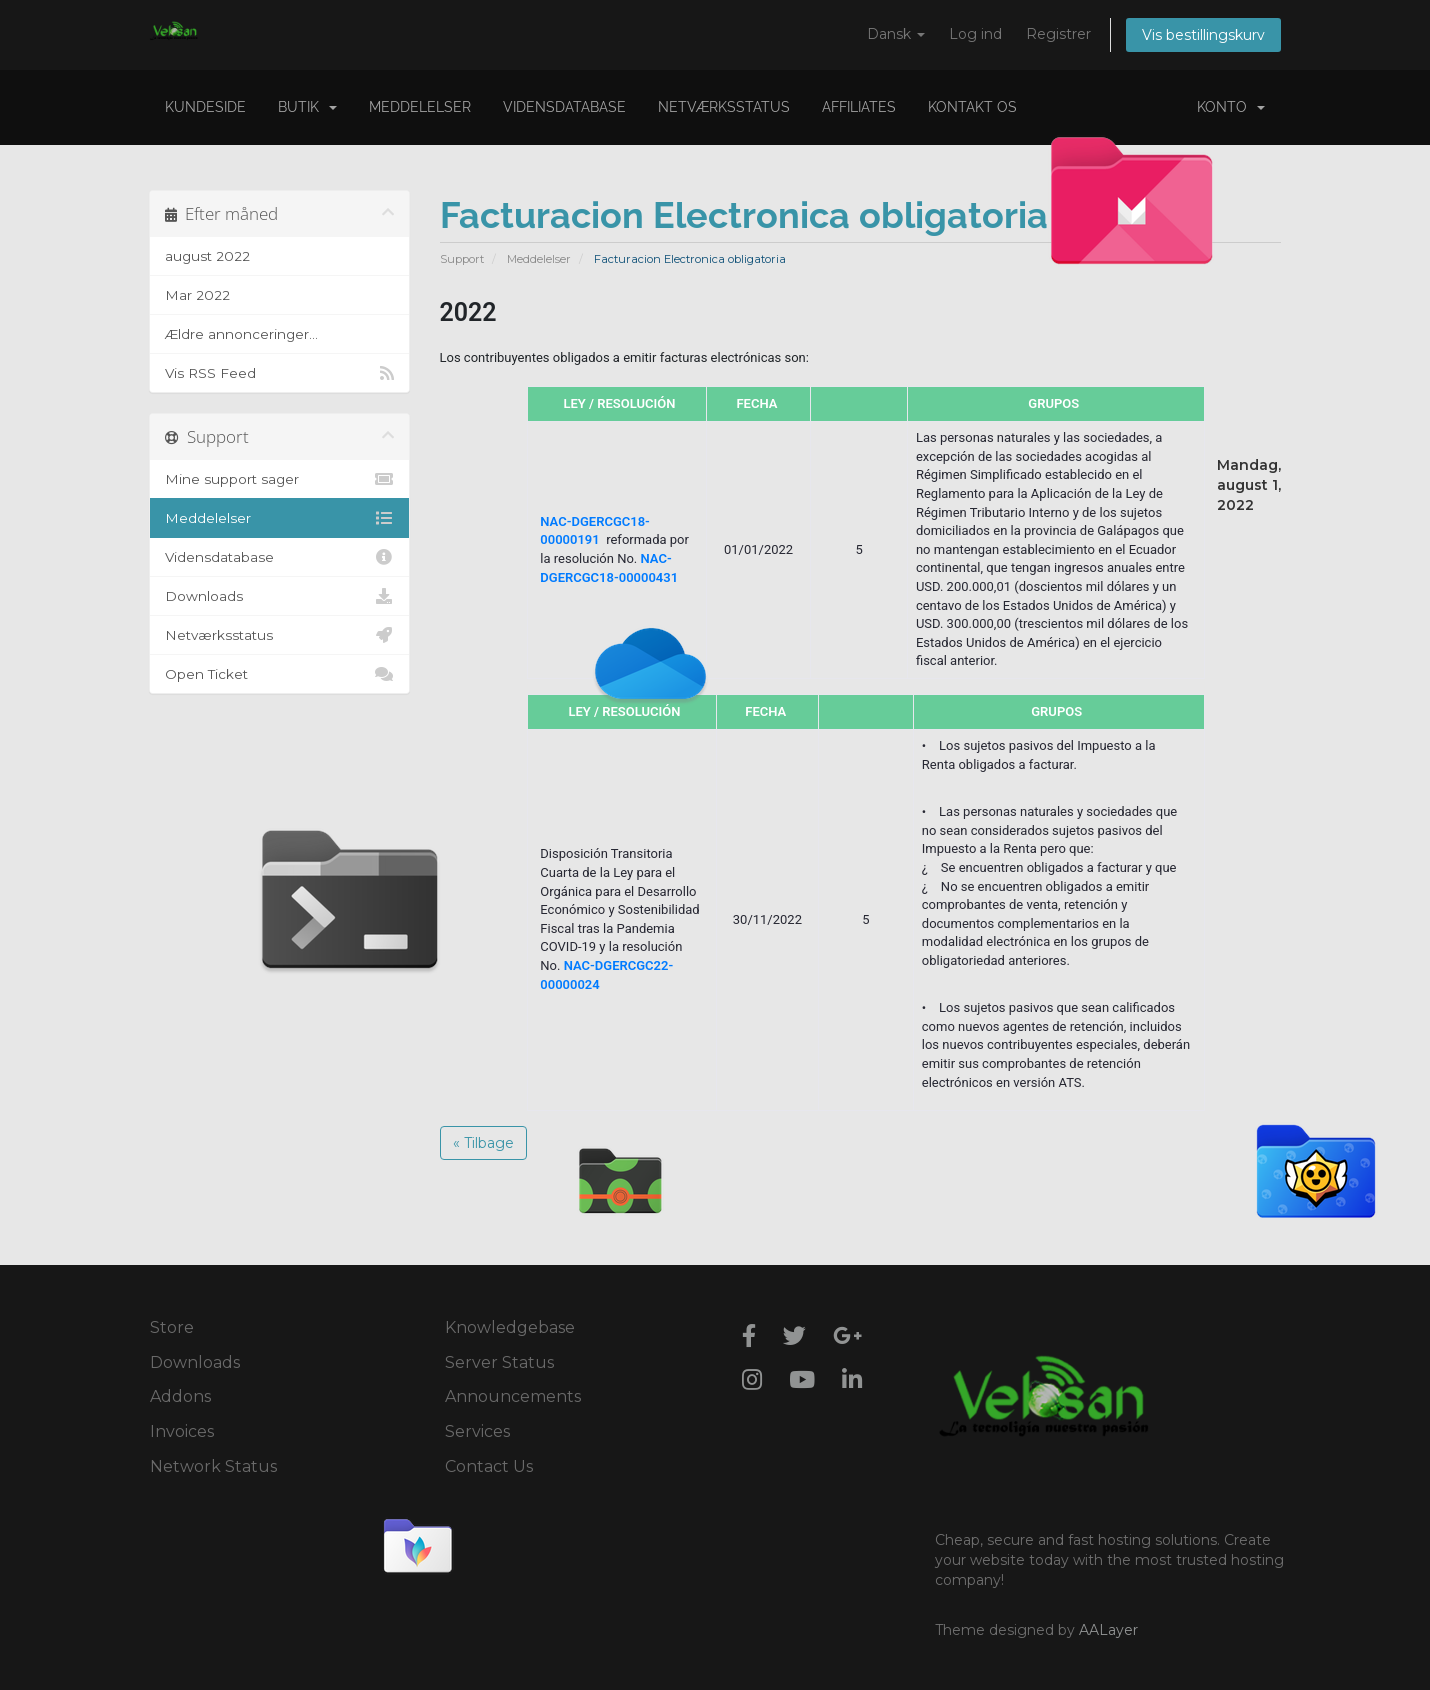 The height and width of the screenshot is (1690, 1430). What do you see at coordinates (417, 1547) in the screenshot?
I see `open mindnode documents folder` at bounding box center [417, 1547].